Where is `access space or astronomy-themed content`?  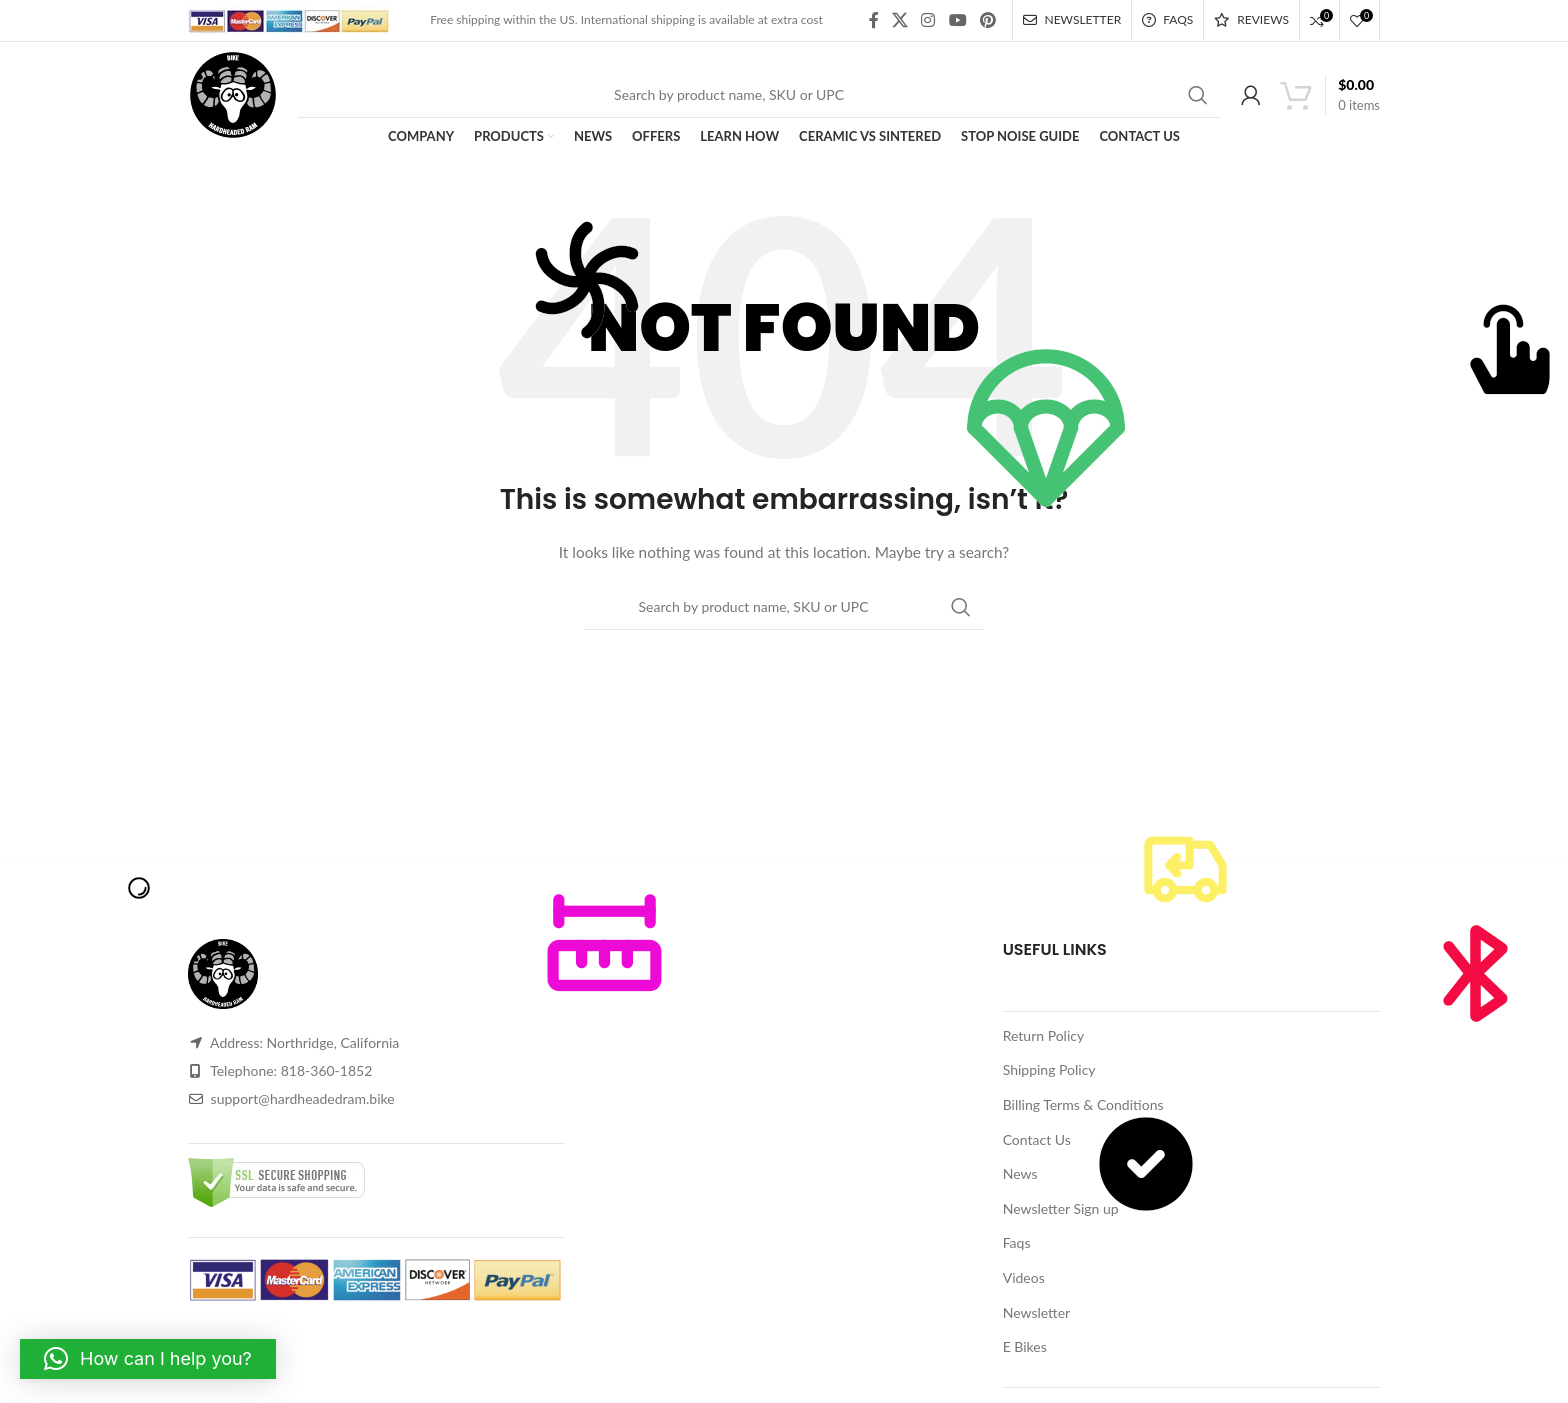 access space or astronomy-themed content is located at coordinates (587, 280).